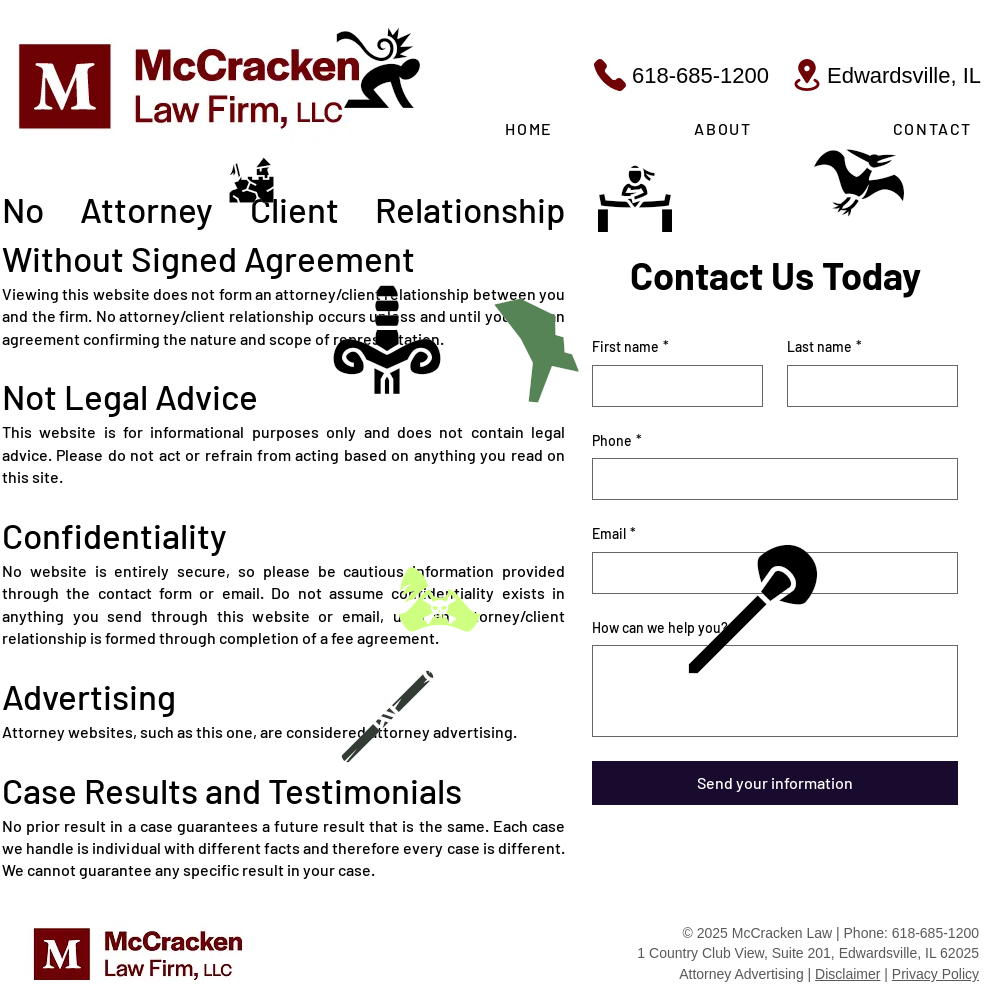 The image size is (984, 1006). What do you see at coordinates (378, 66) in the screenshot?
I see `indicates slavery or oppression theme in historical game content` at bounding box center [378, 66].